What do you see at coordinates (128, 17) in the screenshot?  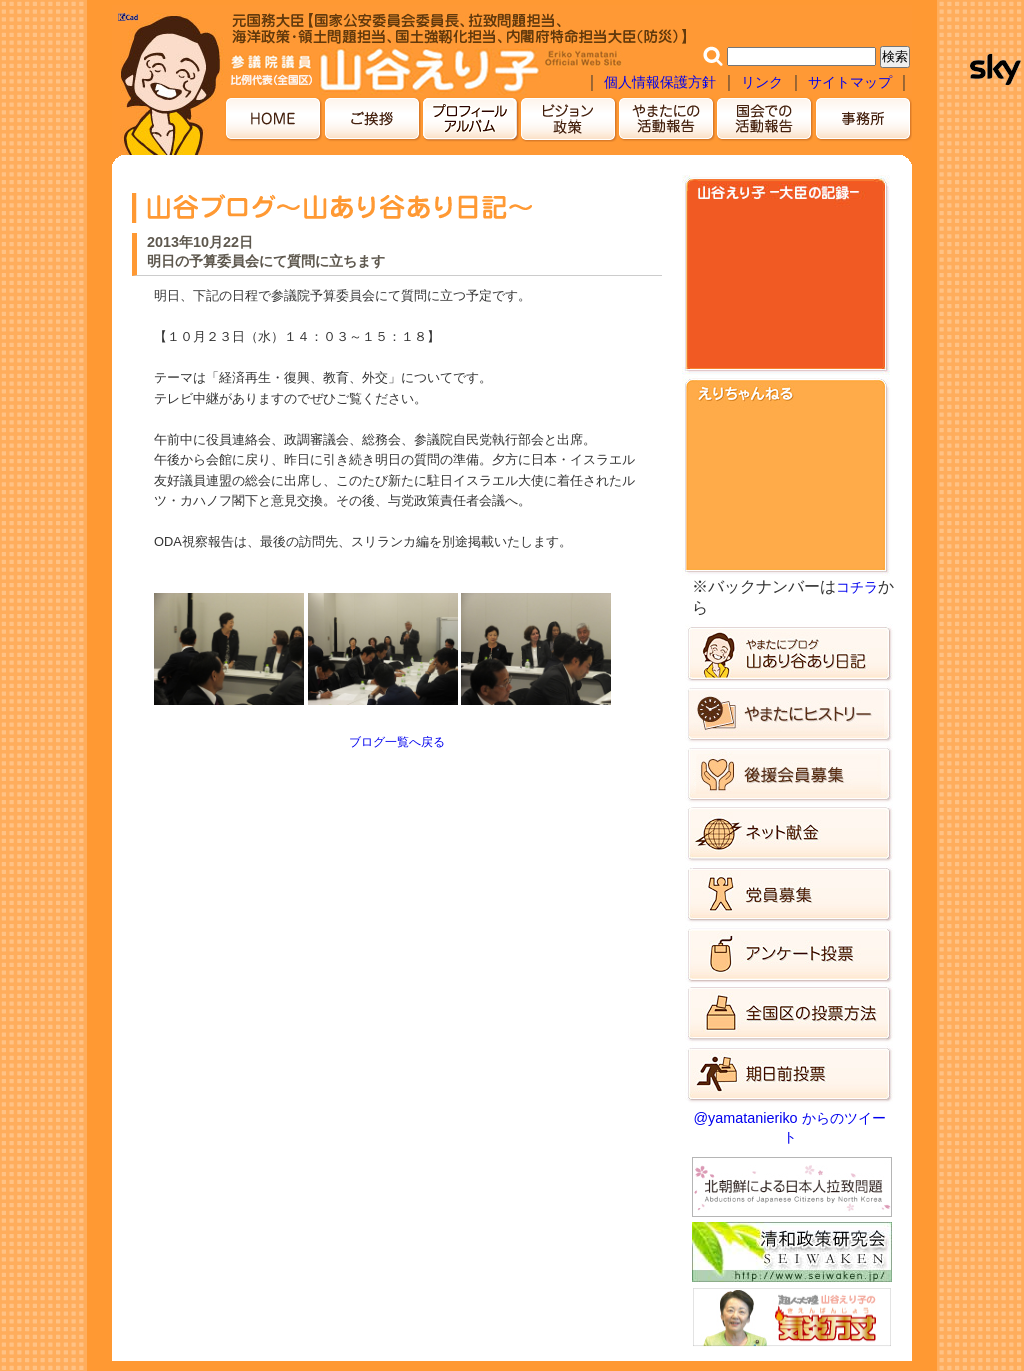 I see `open KiCad electronic design automation software` at bounding box center [128, 17].